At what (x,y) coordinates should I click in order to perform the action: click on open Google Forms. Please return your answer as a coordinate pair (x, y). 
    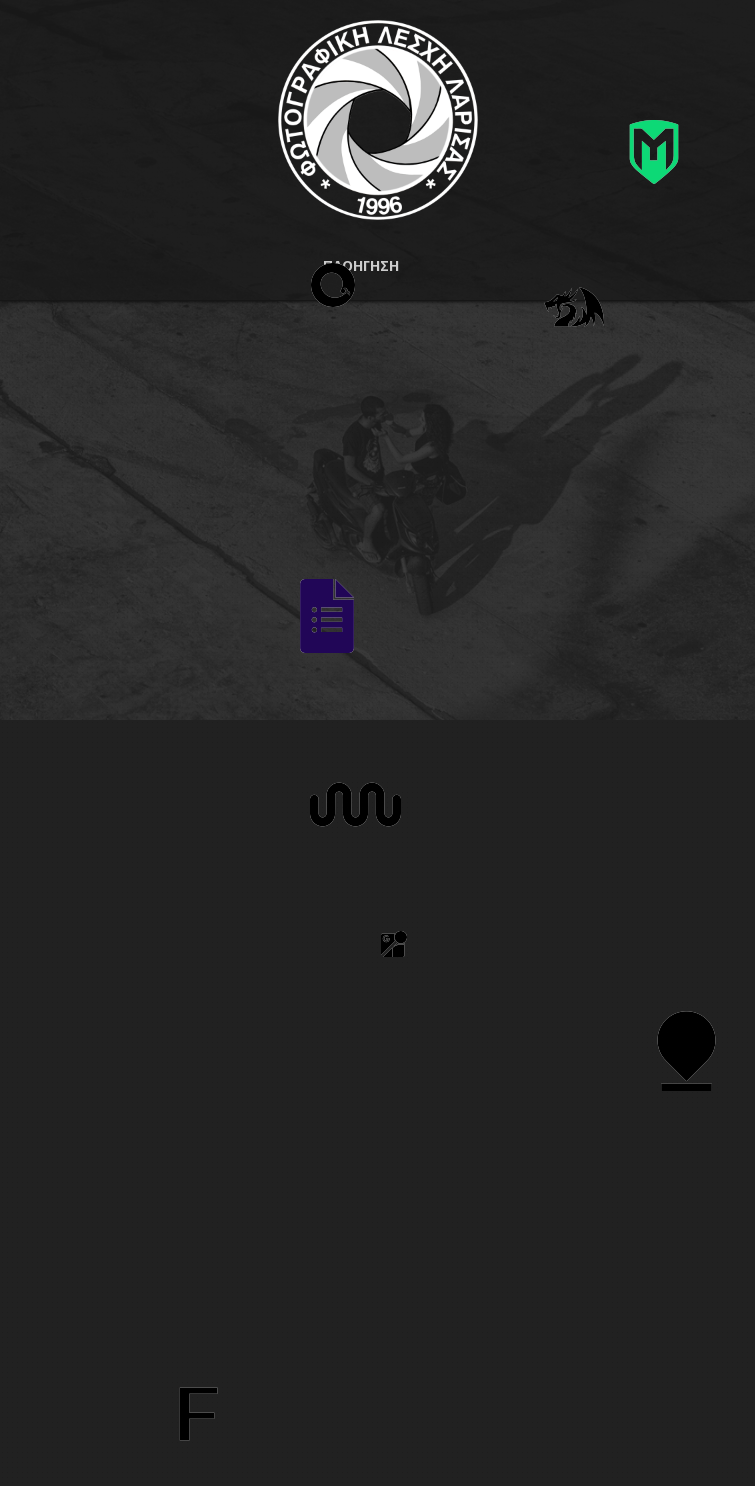
    Looking at the image, I should click on (327, 616).